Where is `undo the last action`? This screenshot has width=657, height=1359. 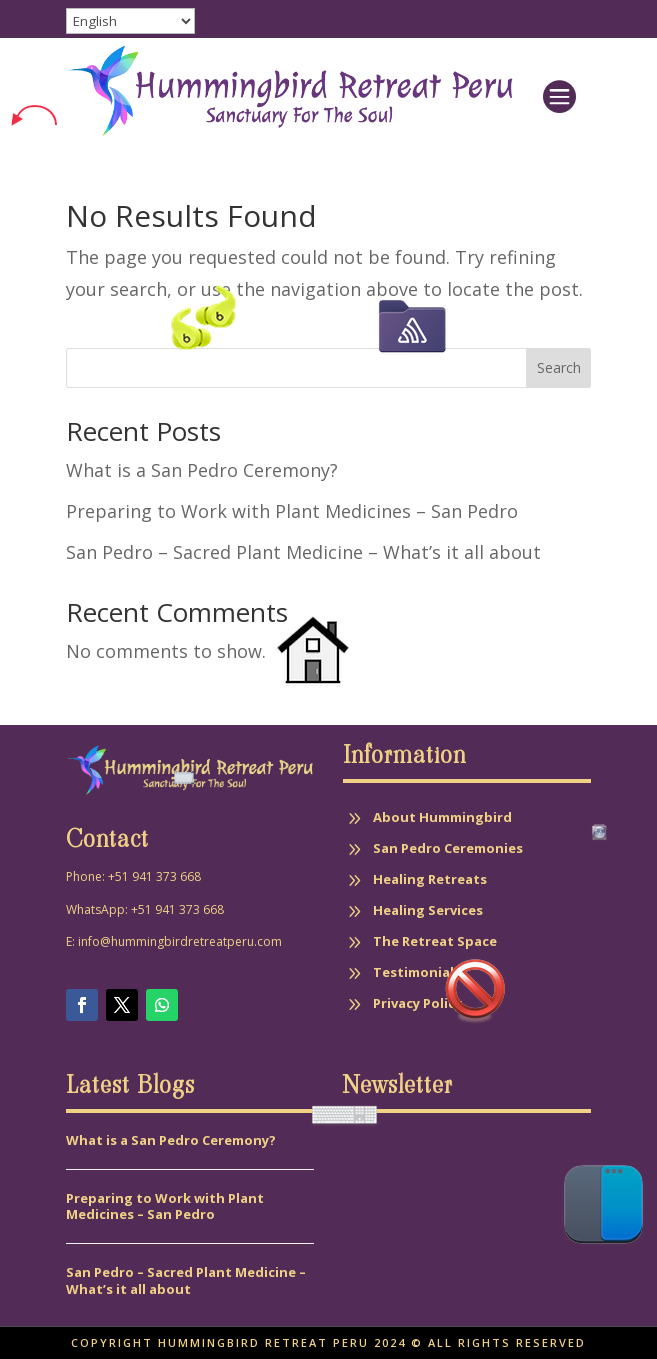 undo the last action is located at coordinates (34, 115).